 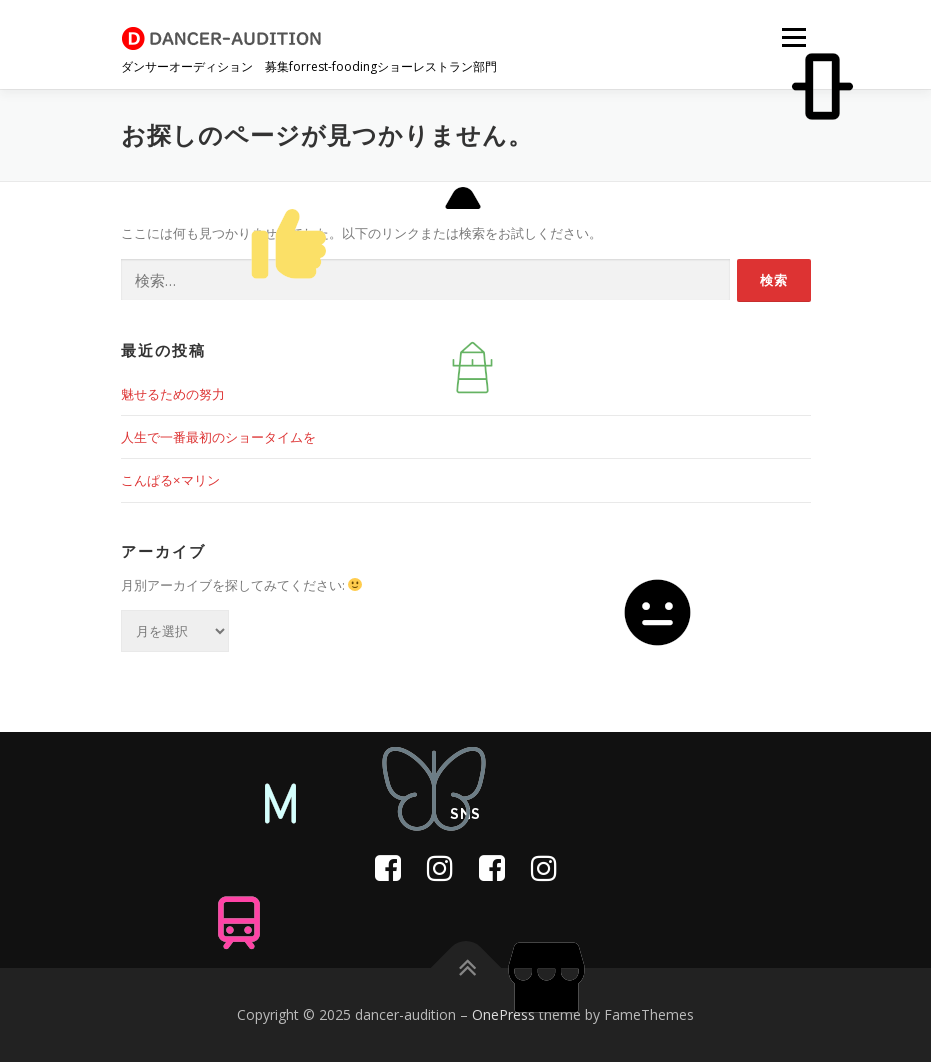 What do you see at coordinates (434, 787) in the screenshot?
I see `indicates a nature or wildlife category` at bounding box center [434, 787].